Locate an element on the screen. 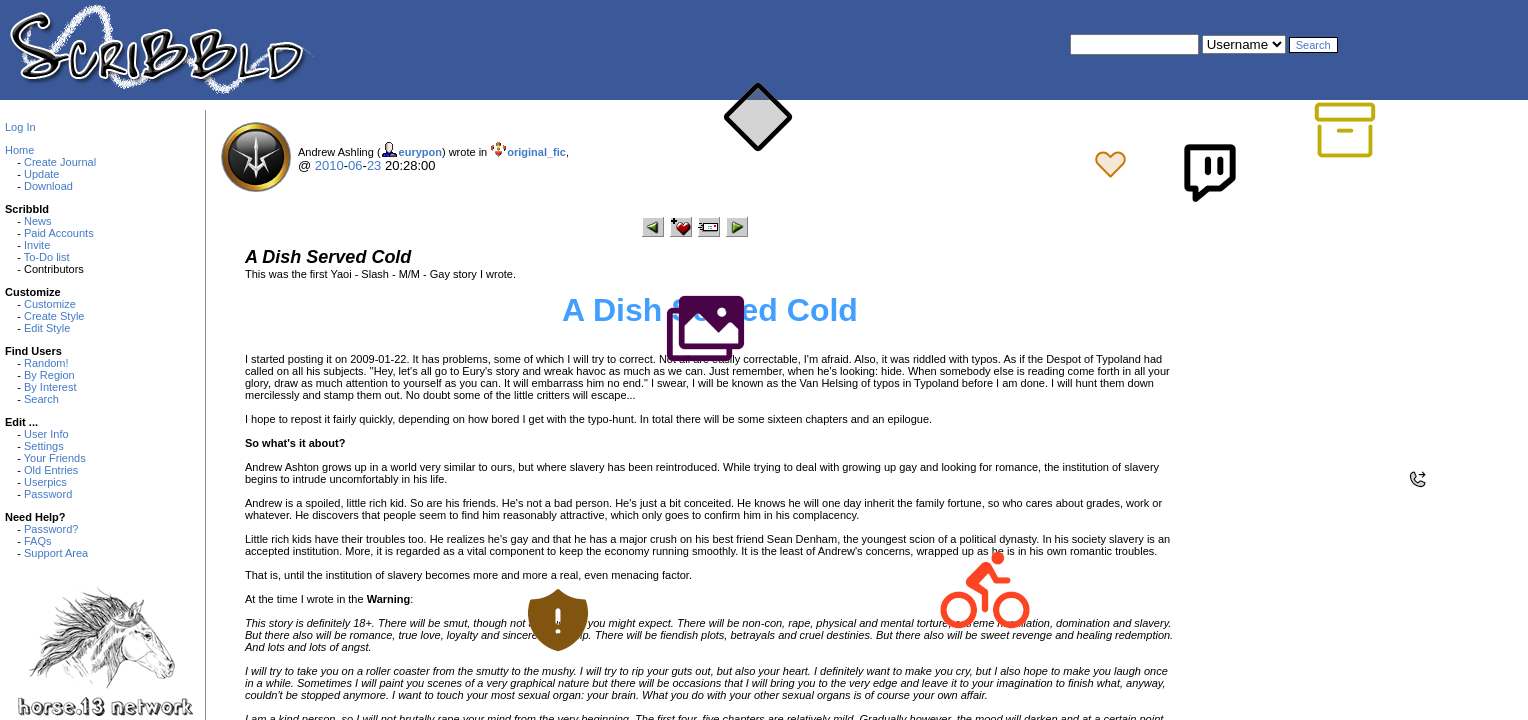  archive this item is located at coordinates (1345, 130).